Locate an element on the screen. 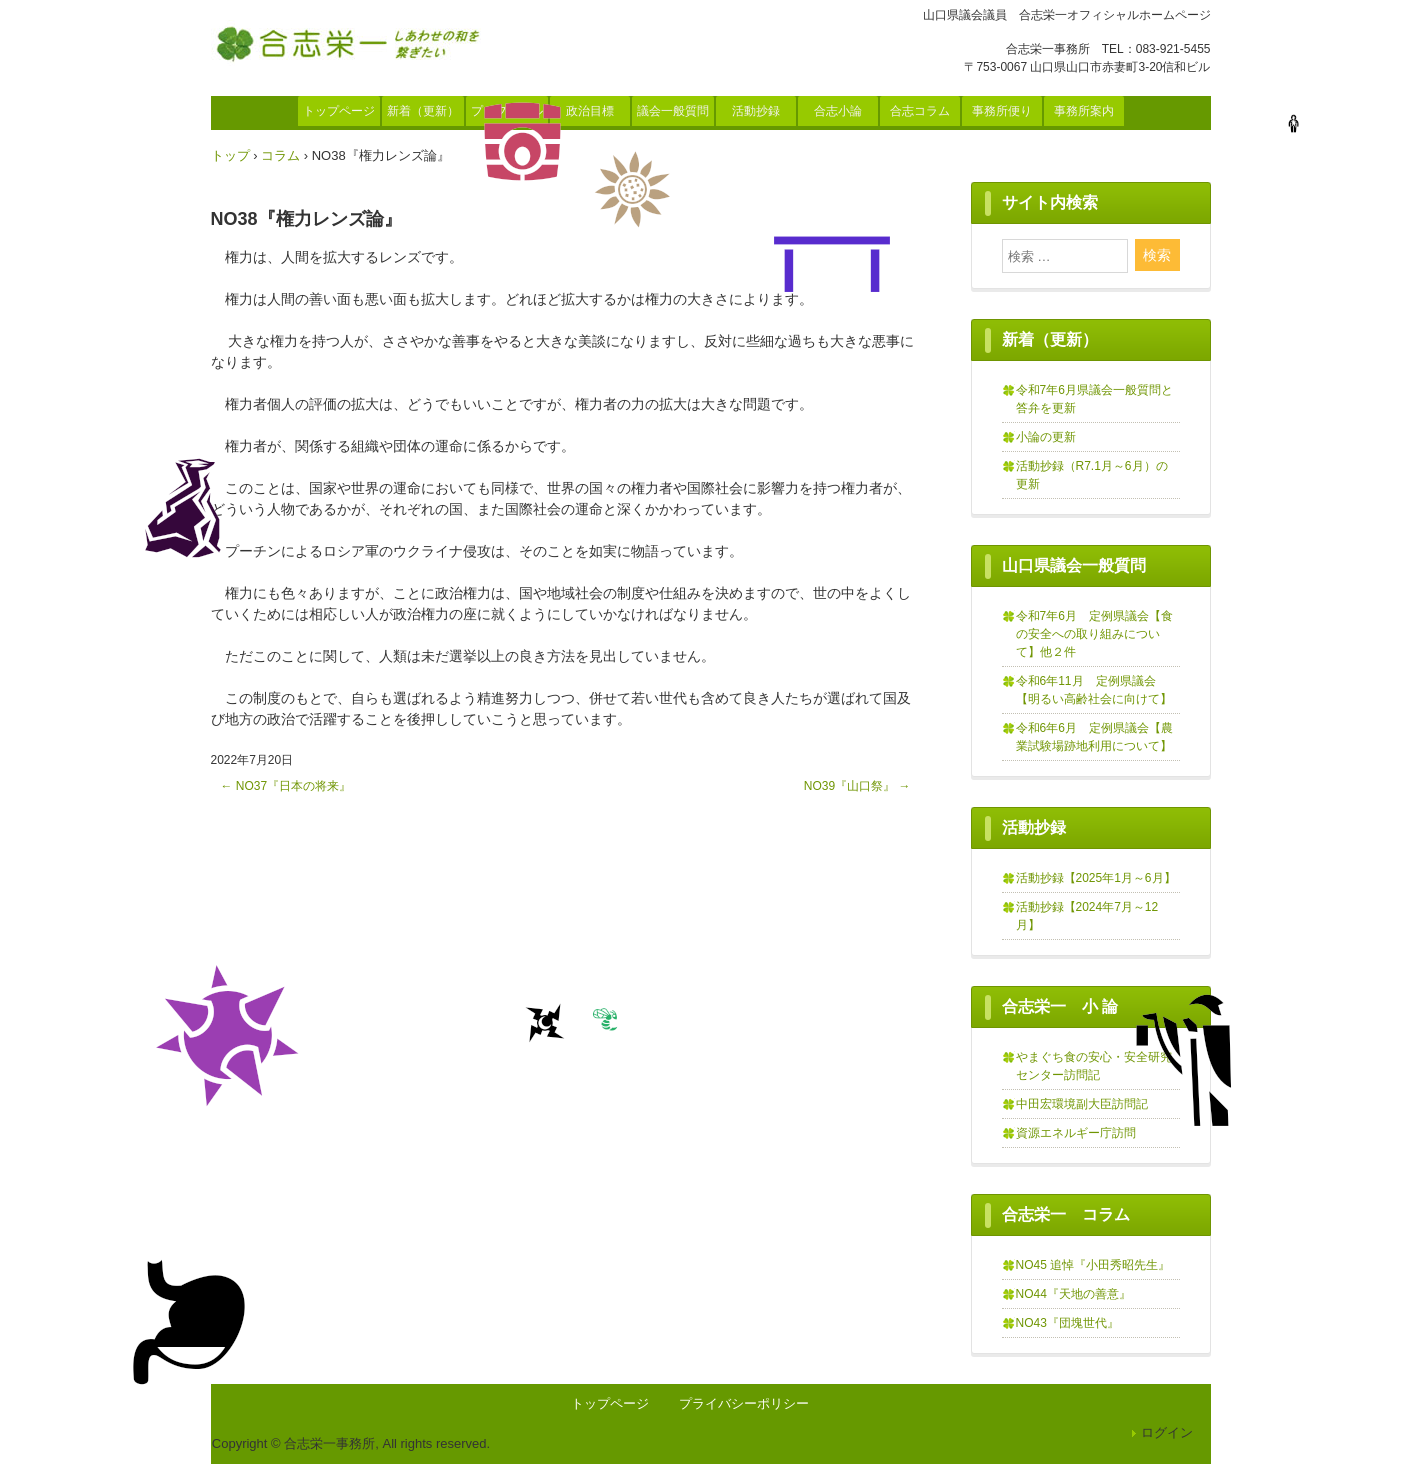 Image resolution: width=1421 pixels, height=1464 pixels. the hermit tarot card icon is located at coordinates (1189, 1060).